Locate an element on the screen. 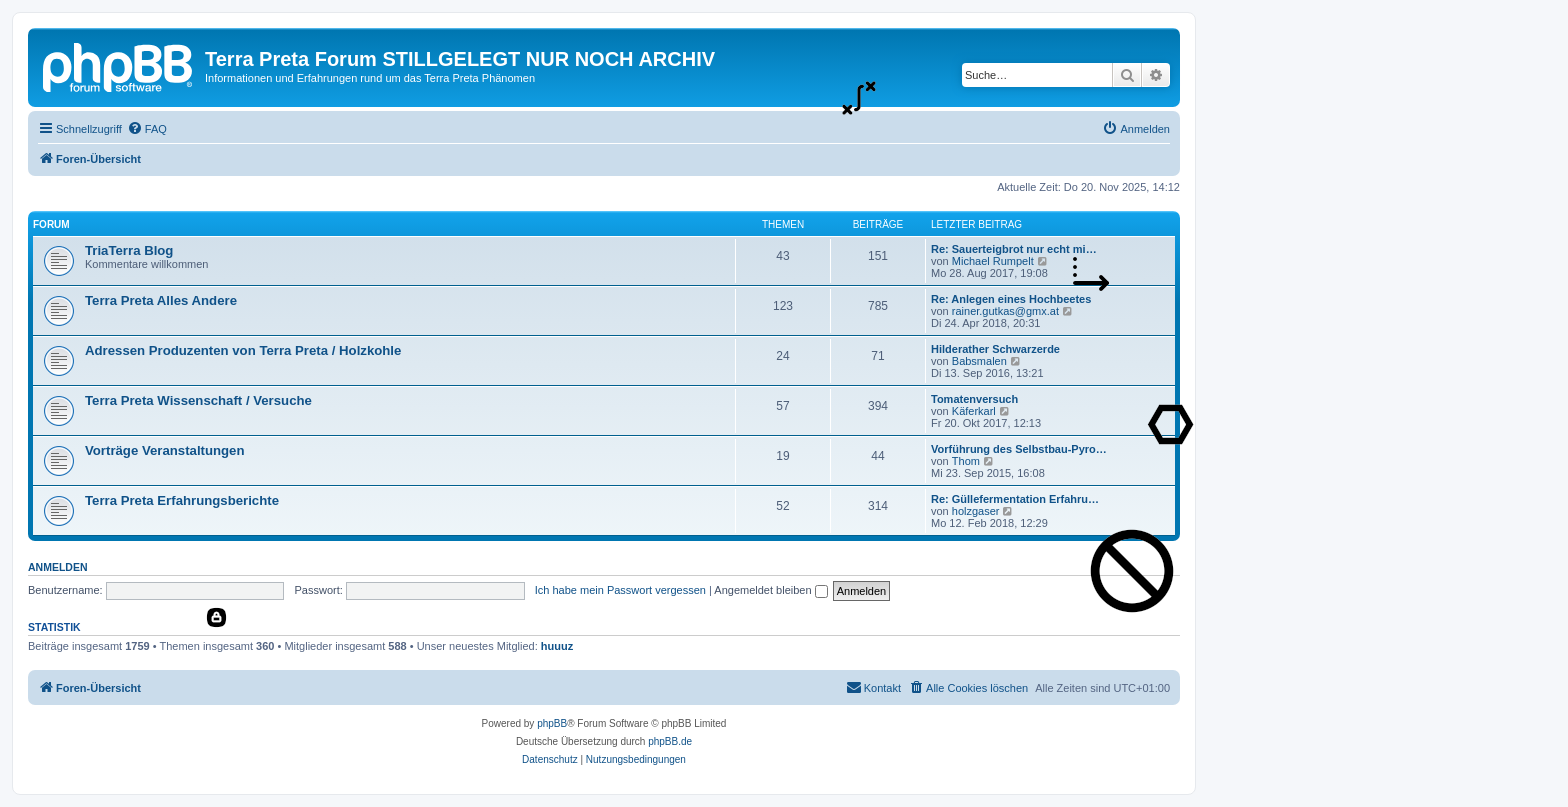 The height and width of the screenshot is (807, 1568). block or ban a user is located at coordinates (1132, 571).